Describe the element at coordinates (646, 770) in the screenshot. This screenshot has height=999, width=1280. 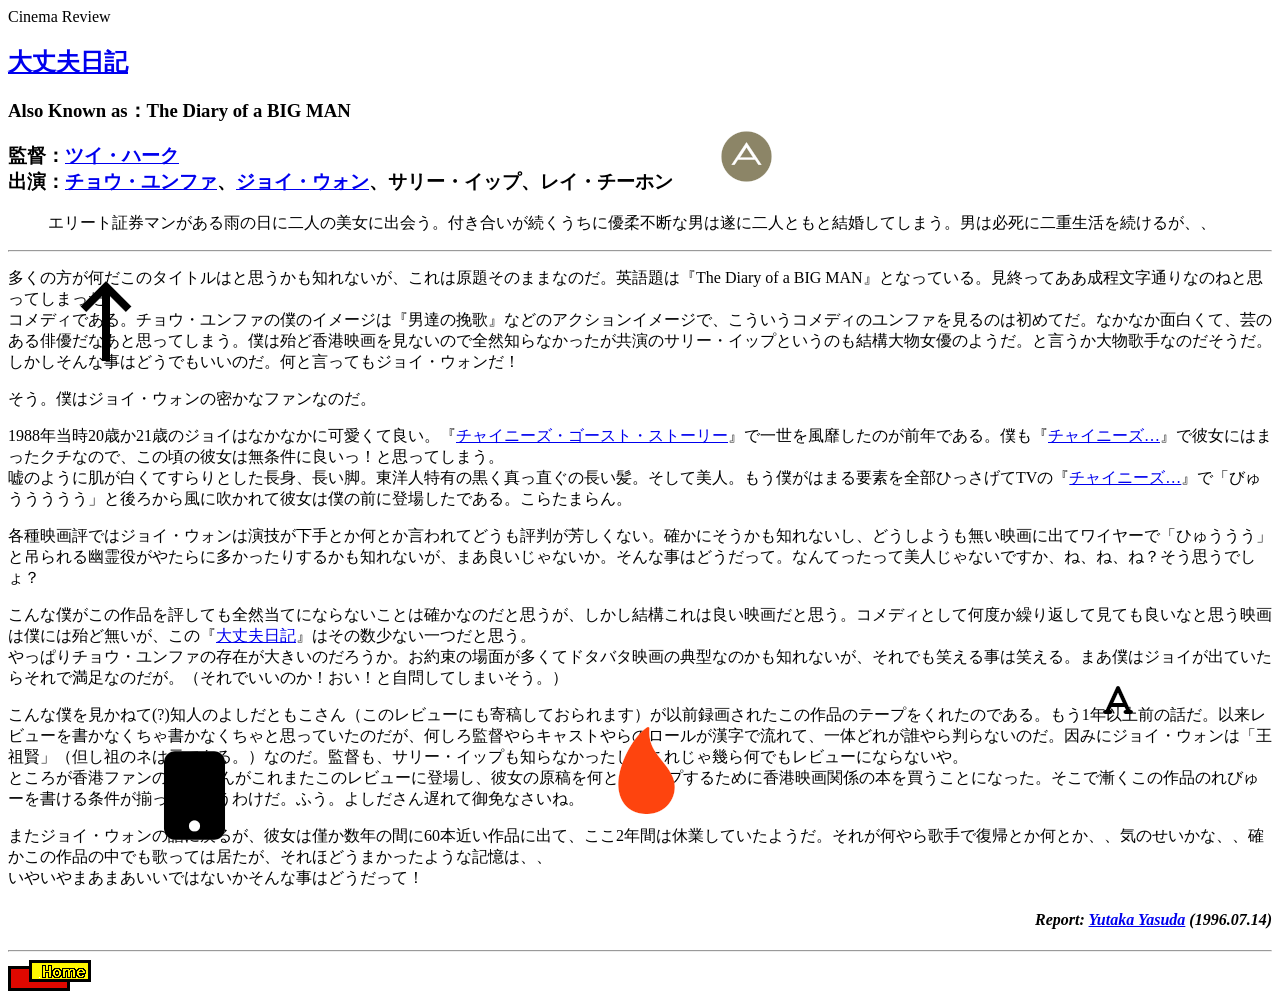
I see `elixir programming language logo` at that location.